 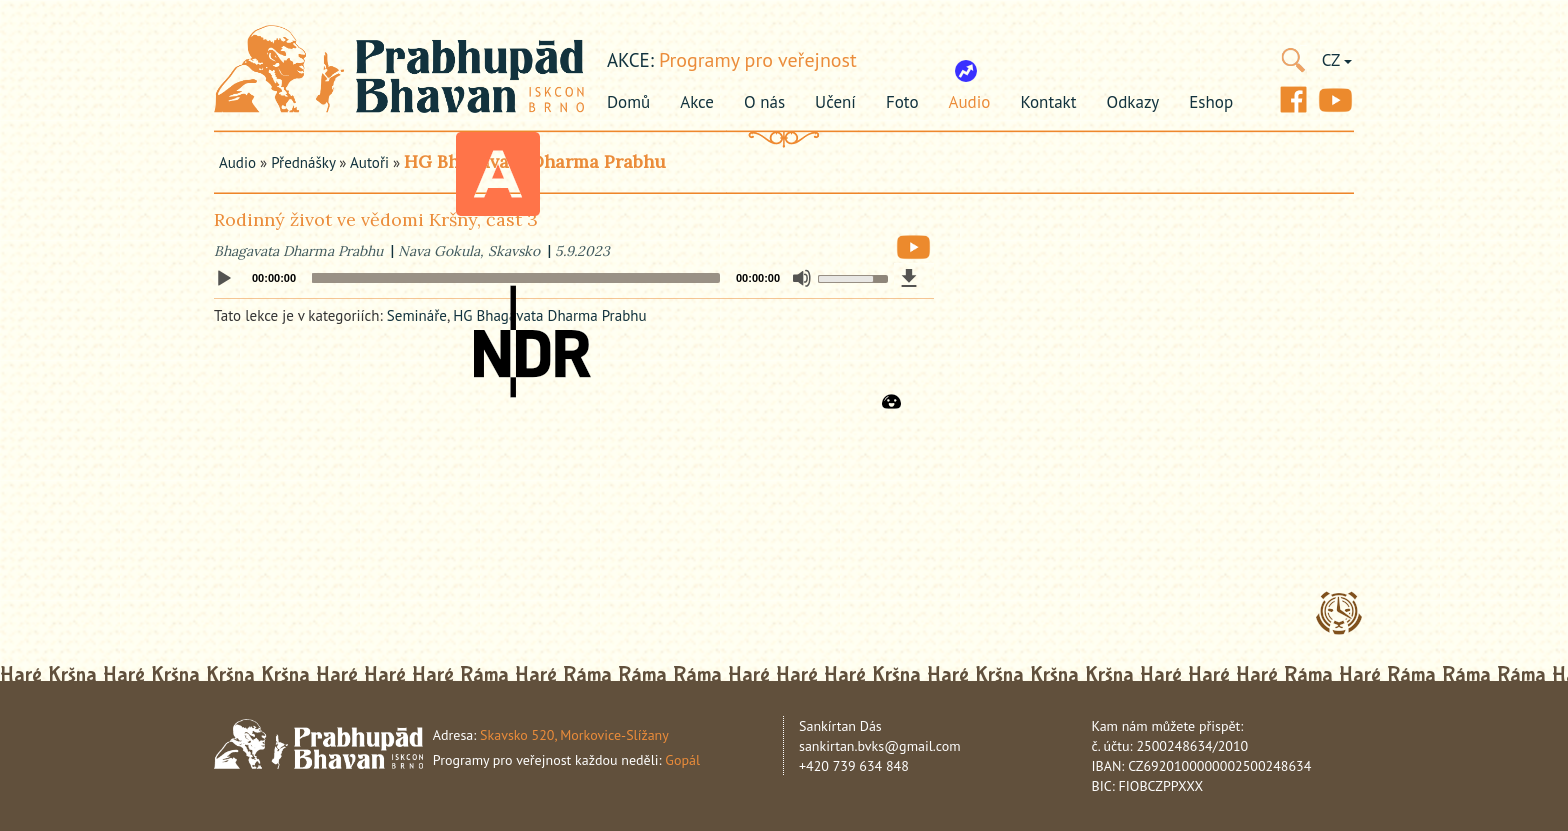 What do you see at coordinates (498, 174) in the screenshot?
I see `switch input method or keyboard language` at bounding box center [498, 174].